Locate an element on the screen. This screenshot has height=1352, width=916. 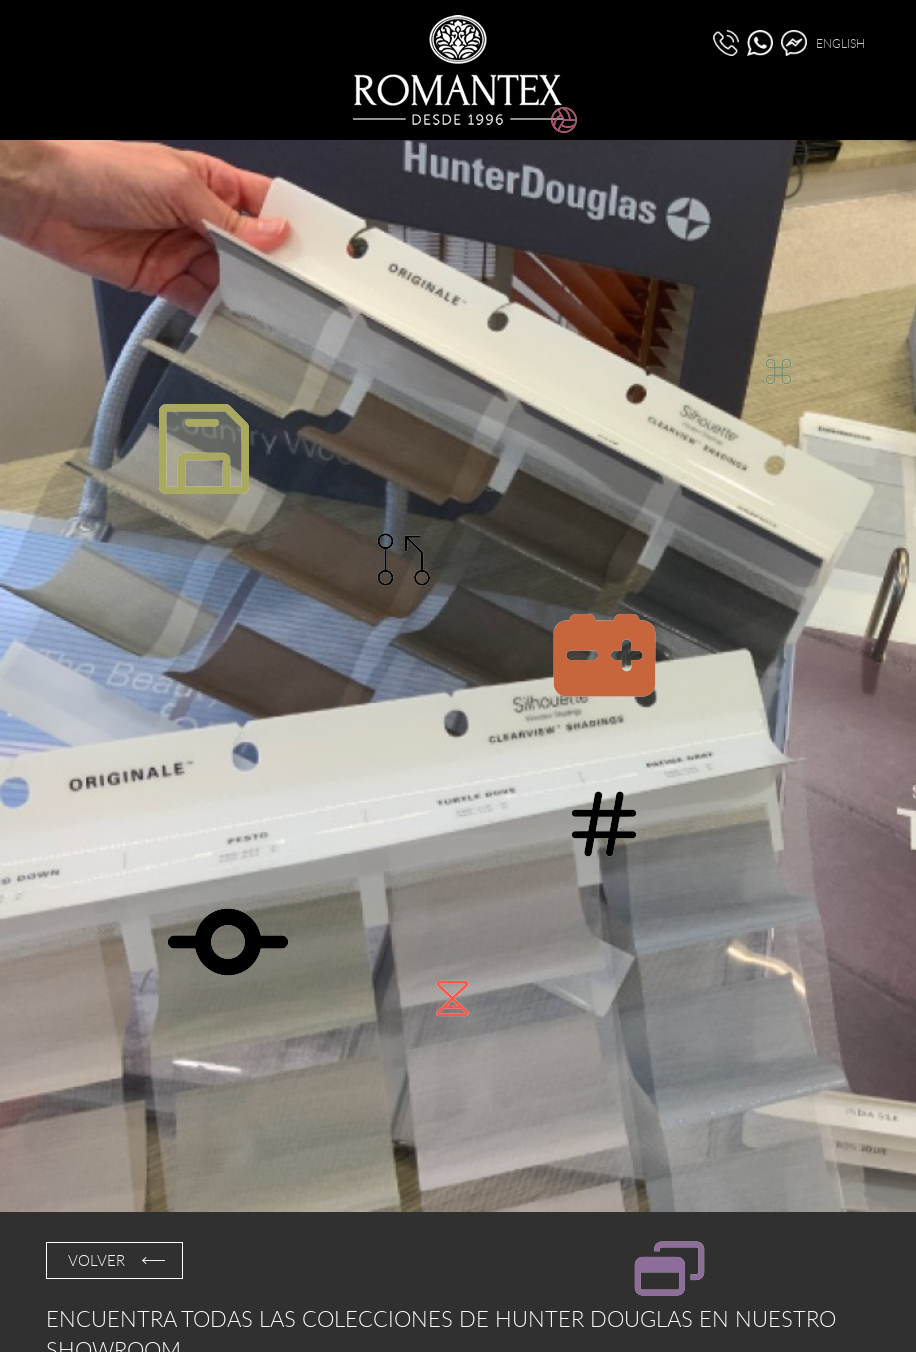
keyboard shortcut or command key symbol is located at coordinates (778, 371).